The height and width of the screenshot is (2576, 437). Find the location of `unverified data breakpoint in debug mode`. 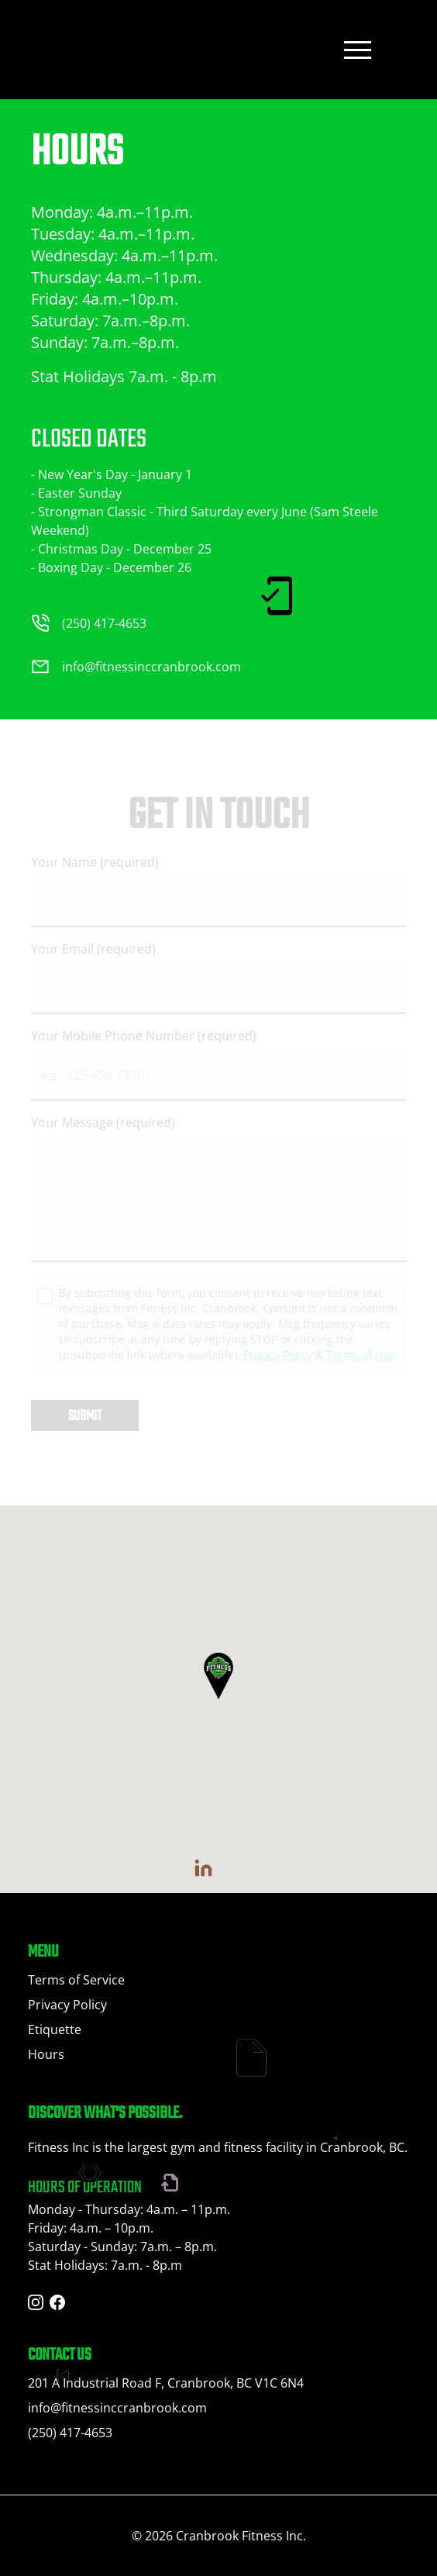

unverified data breakpoint in debug mode is located at coordinates (91, 2173).